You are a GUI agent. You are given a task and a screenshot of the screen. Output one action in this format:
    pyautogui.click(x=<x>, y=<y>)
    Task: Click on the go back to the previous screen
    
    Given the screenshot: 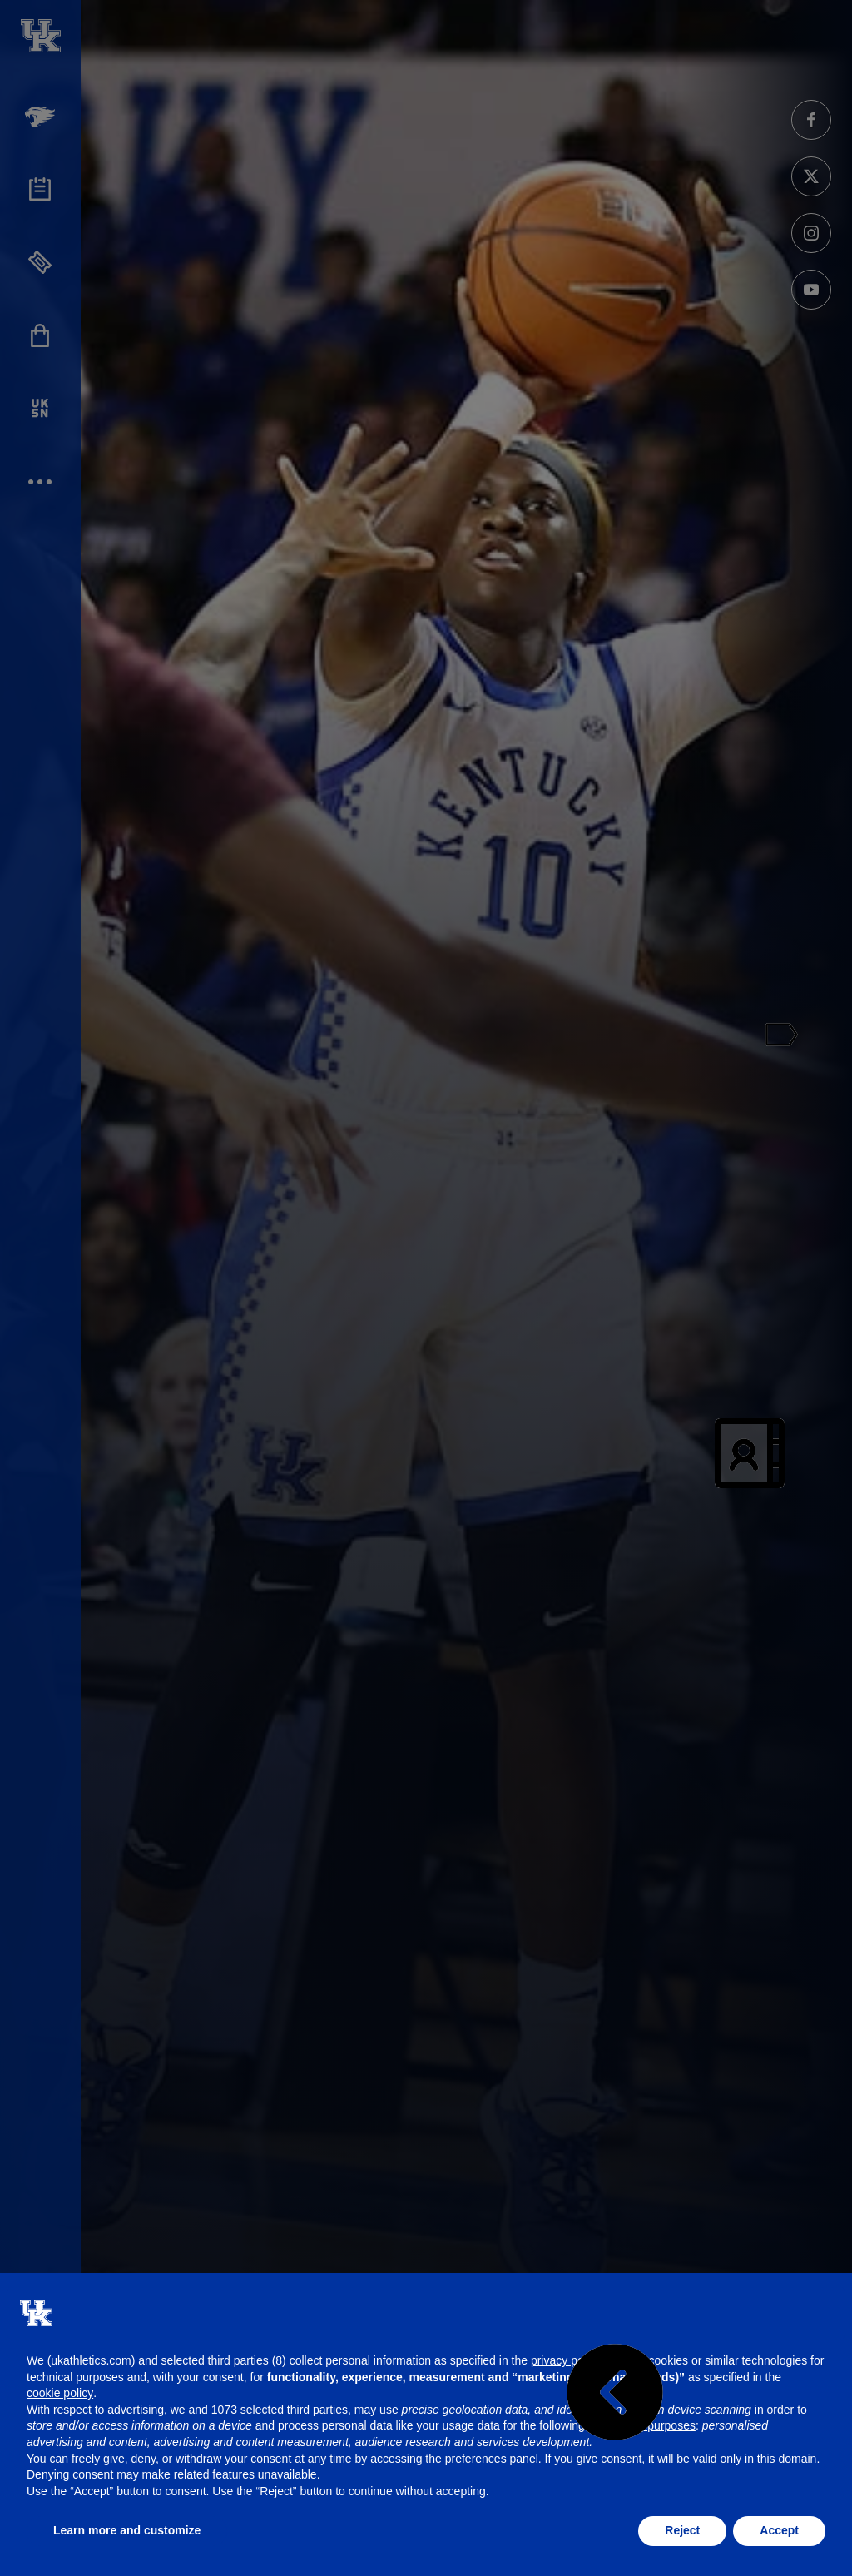 What is the action you would take?
    pyautogui.click(x=615, y=2392)
    